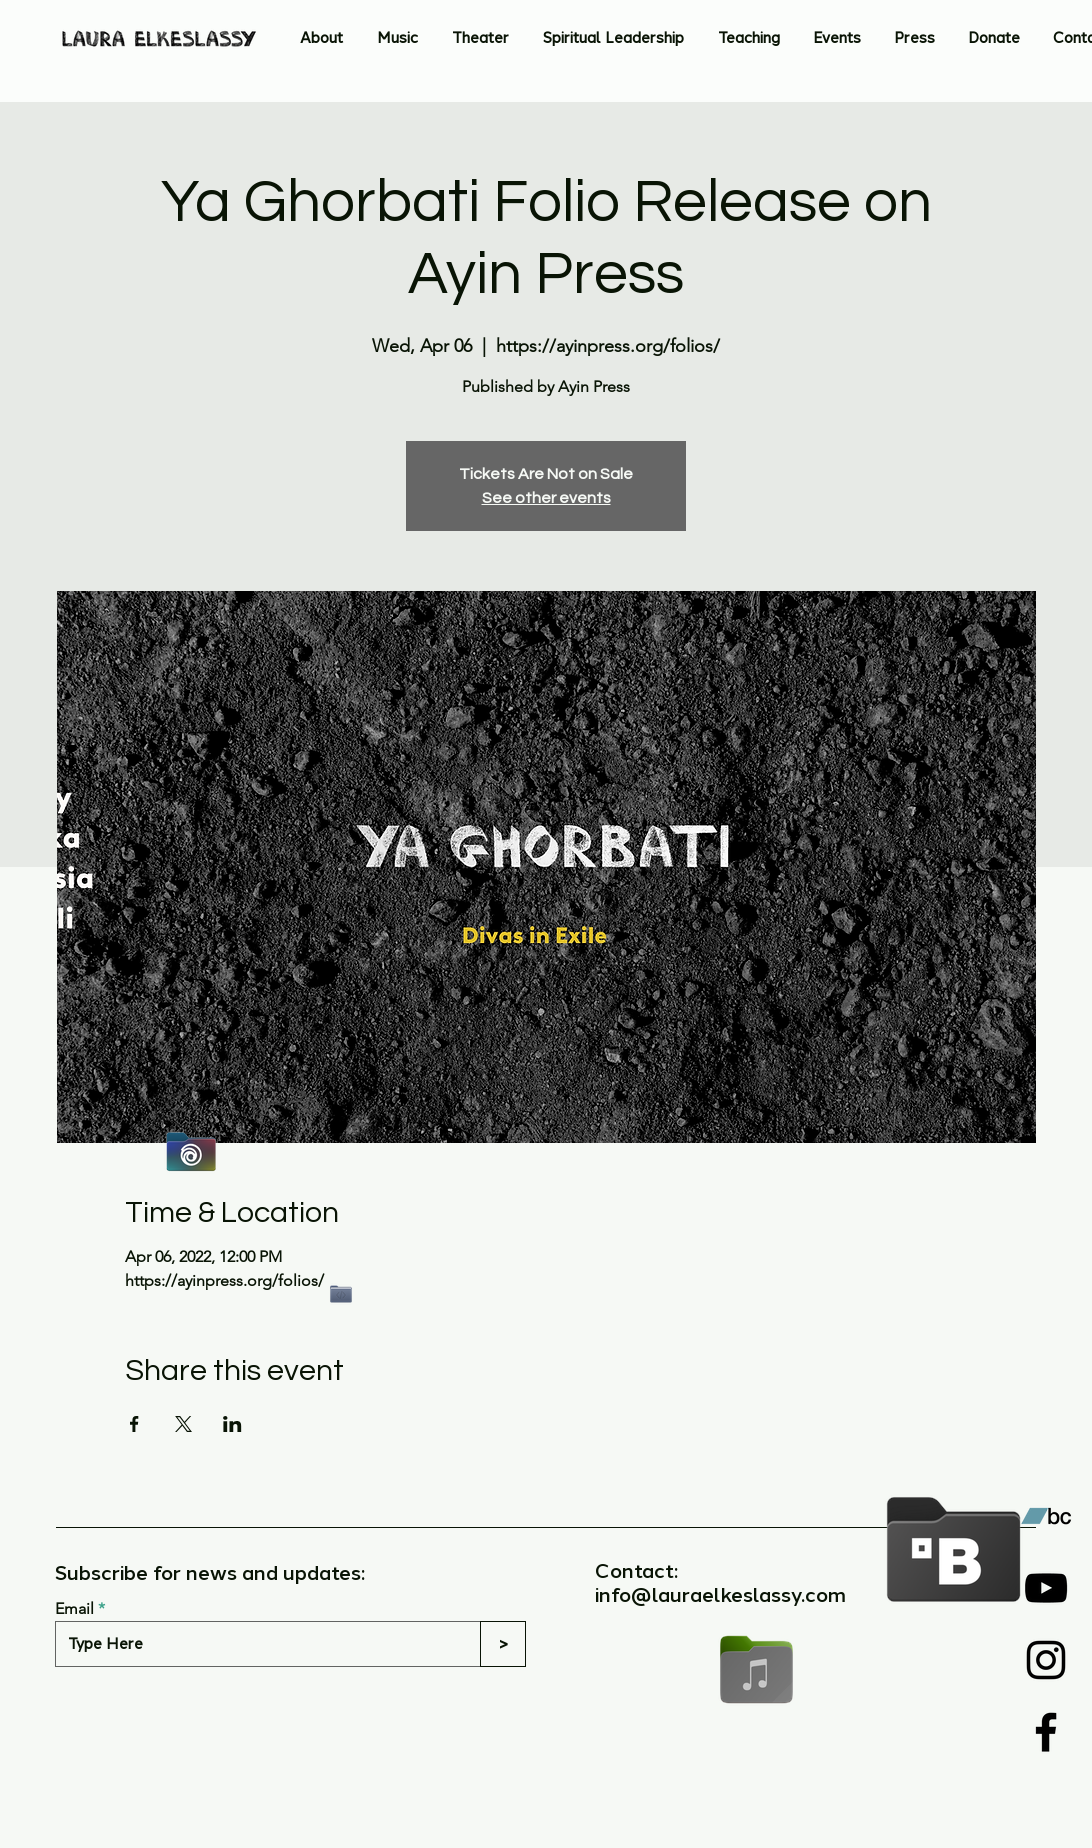  I want to click on open bethesda.net game files folder, so click(953, 1553).